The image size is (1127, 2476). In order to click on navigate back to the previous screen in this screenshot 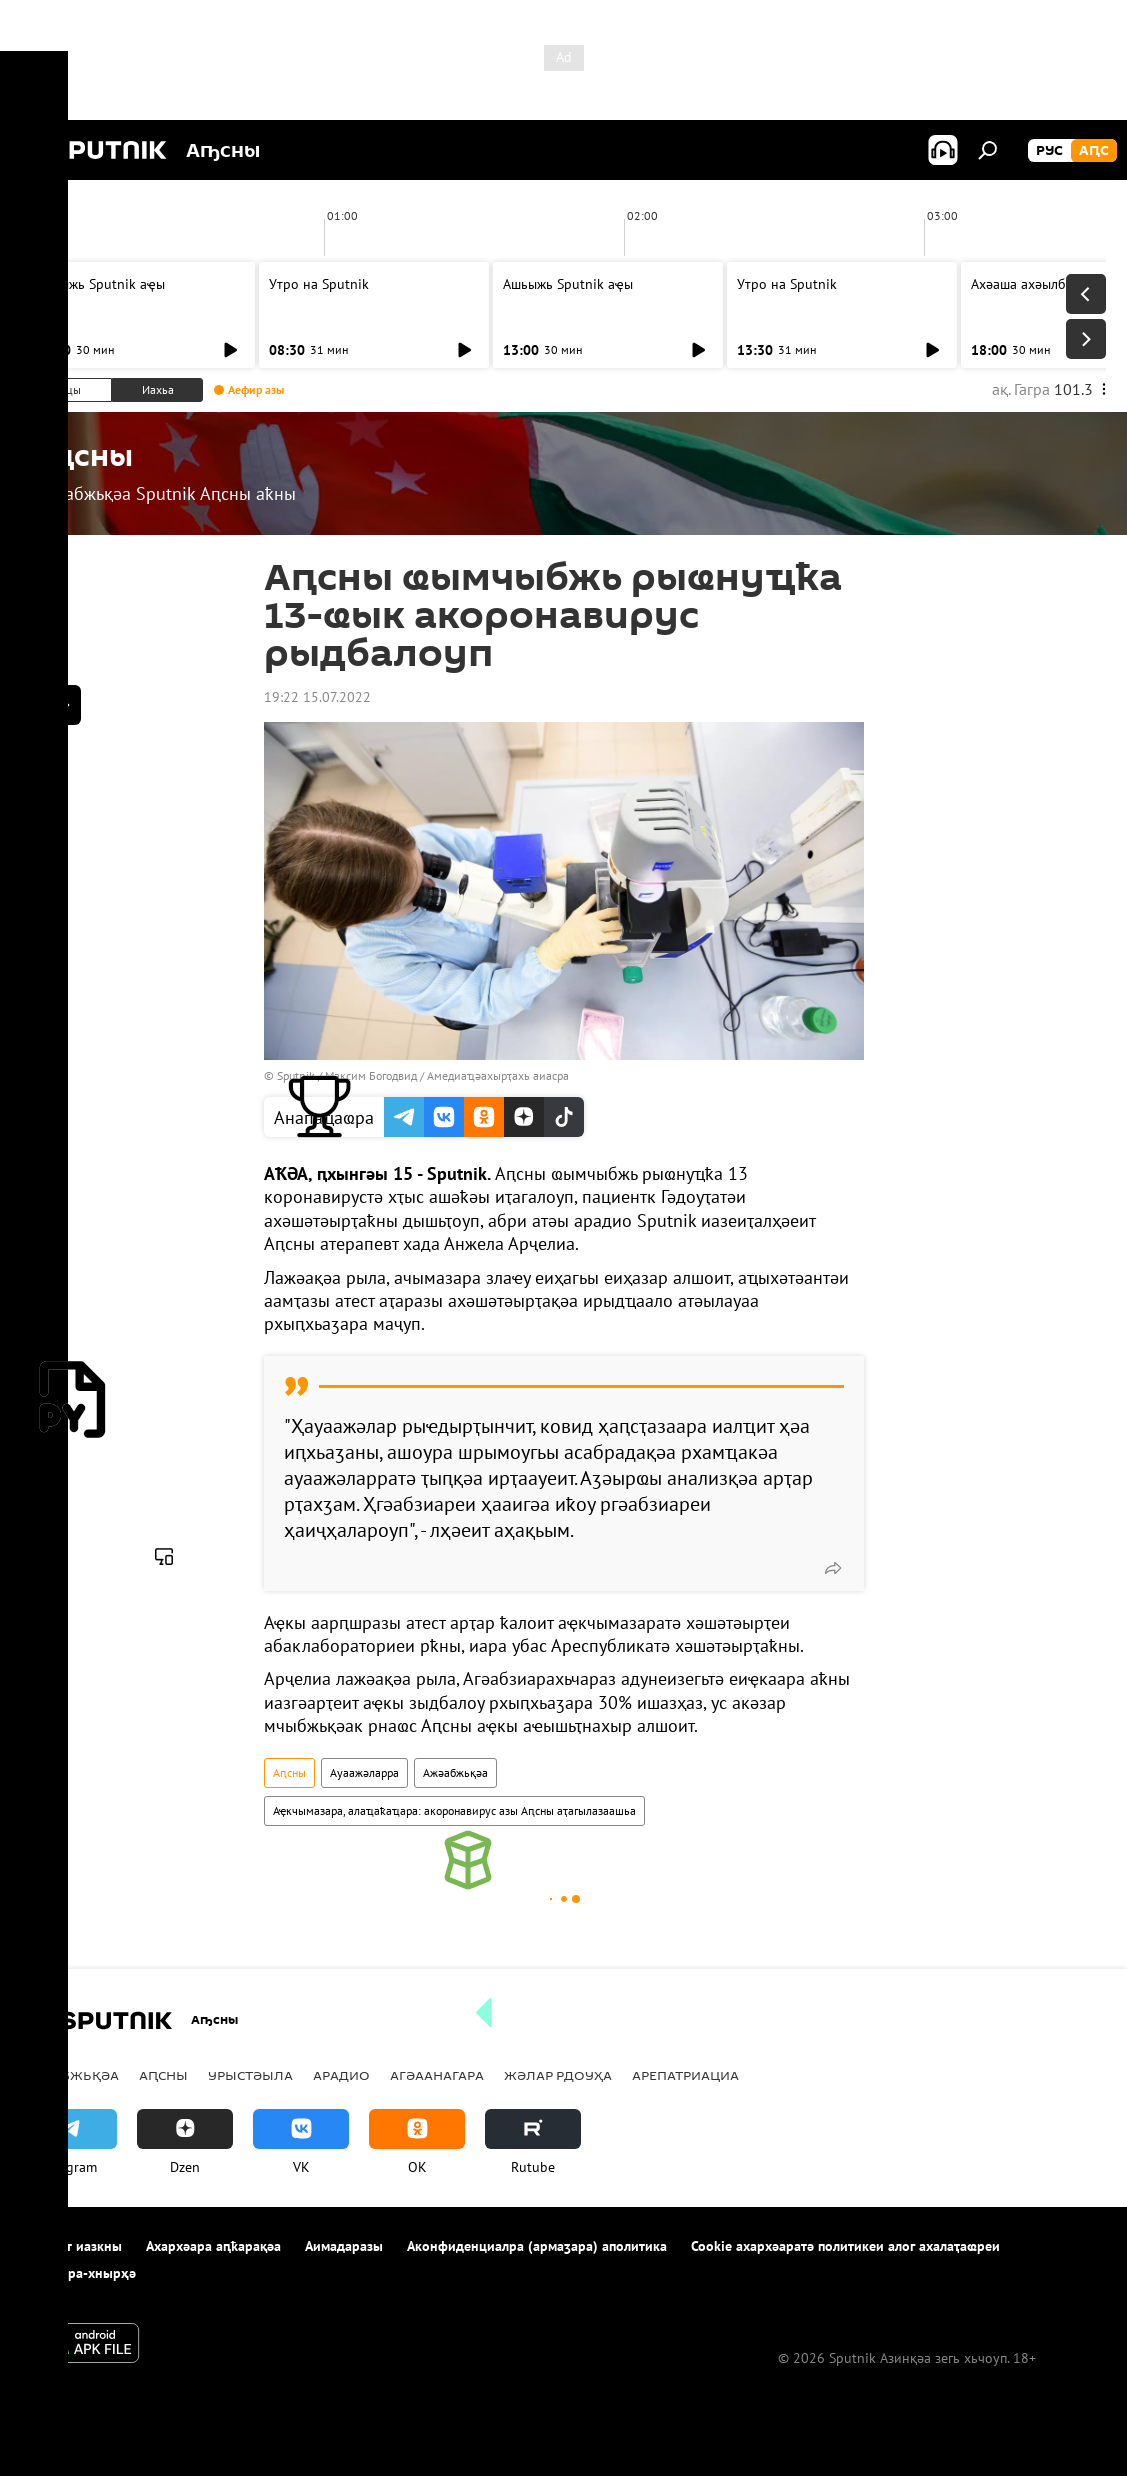, I will do `click(483, 2012)`.